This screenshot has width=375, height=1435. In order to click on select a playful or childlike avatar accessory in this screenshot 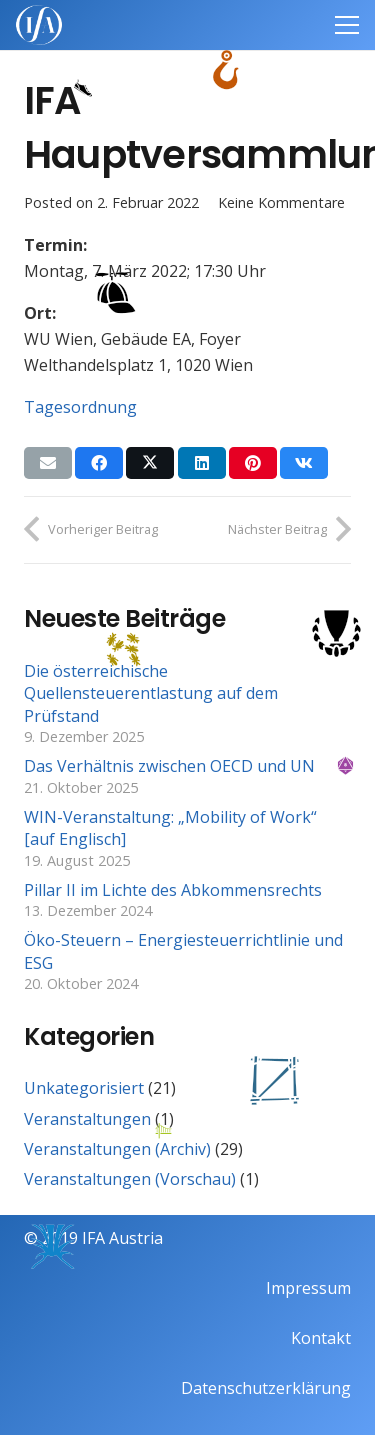, I will do `click(114, 292)`.